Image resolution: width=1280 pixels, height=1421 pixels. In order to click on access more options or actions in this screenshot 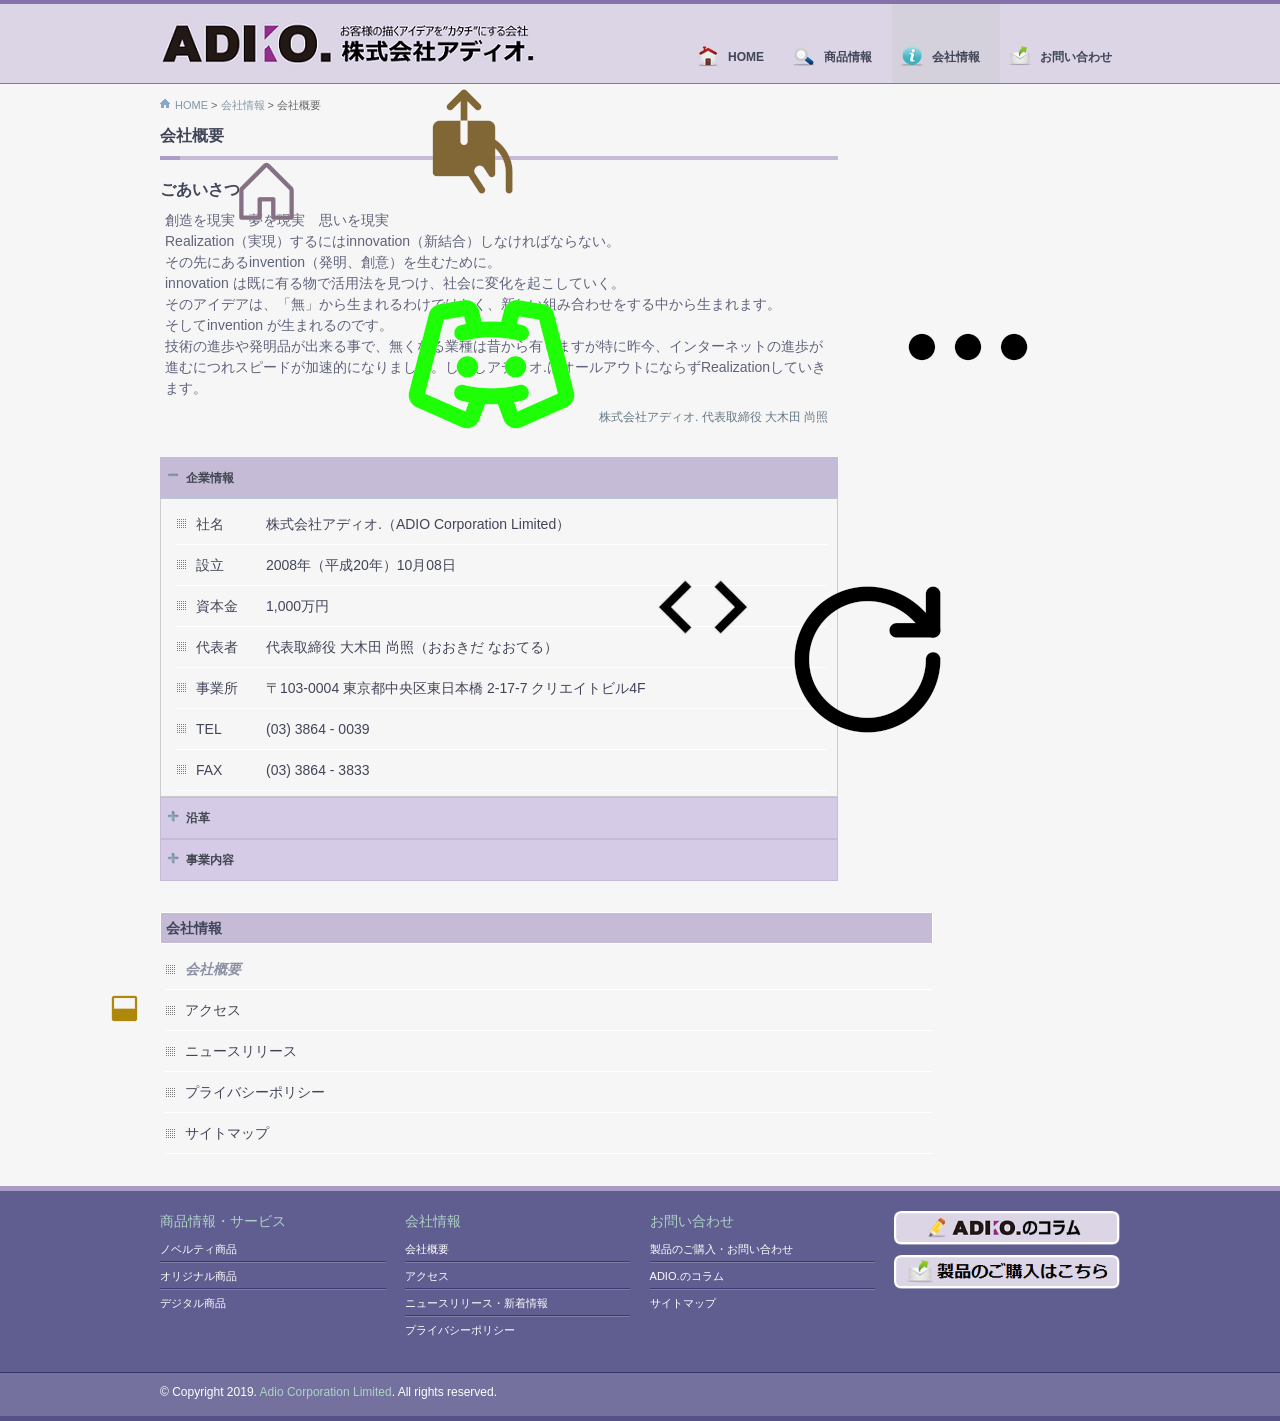, I will do `click(968, 347)`.